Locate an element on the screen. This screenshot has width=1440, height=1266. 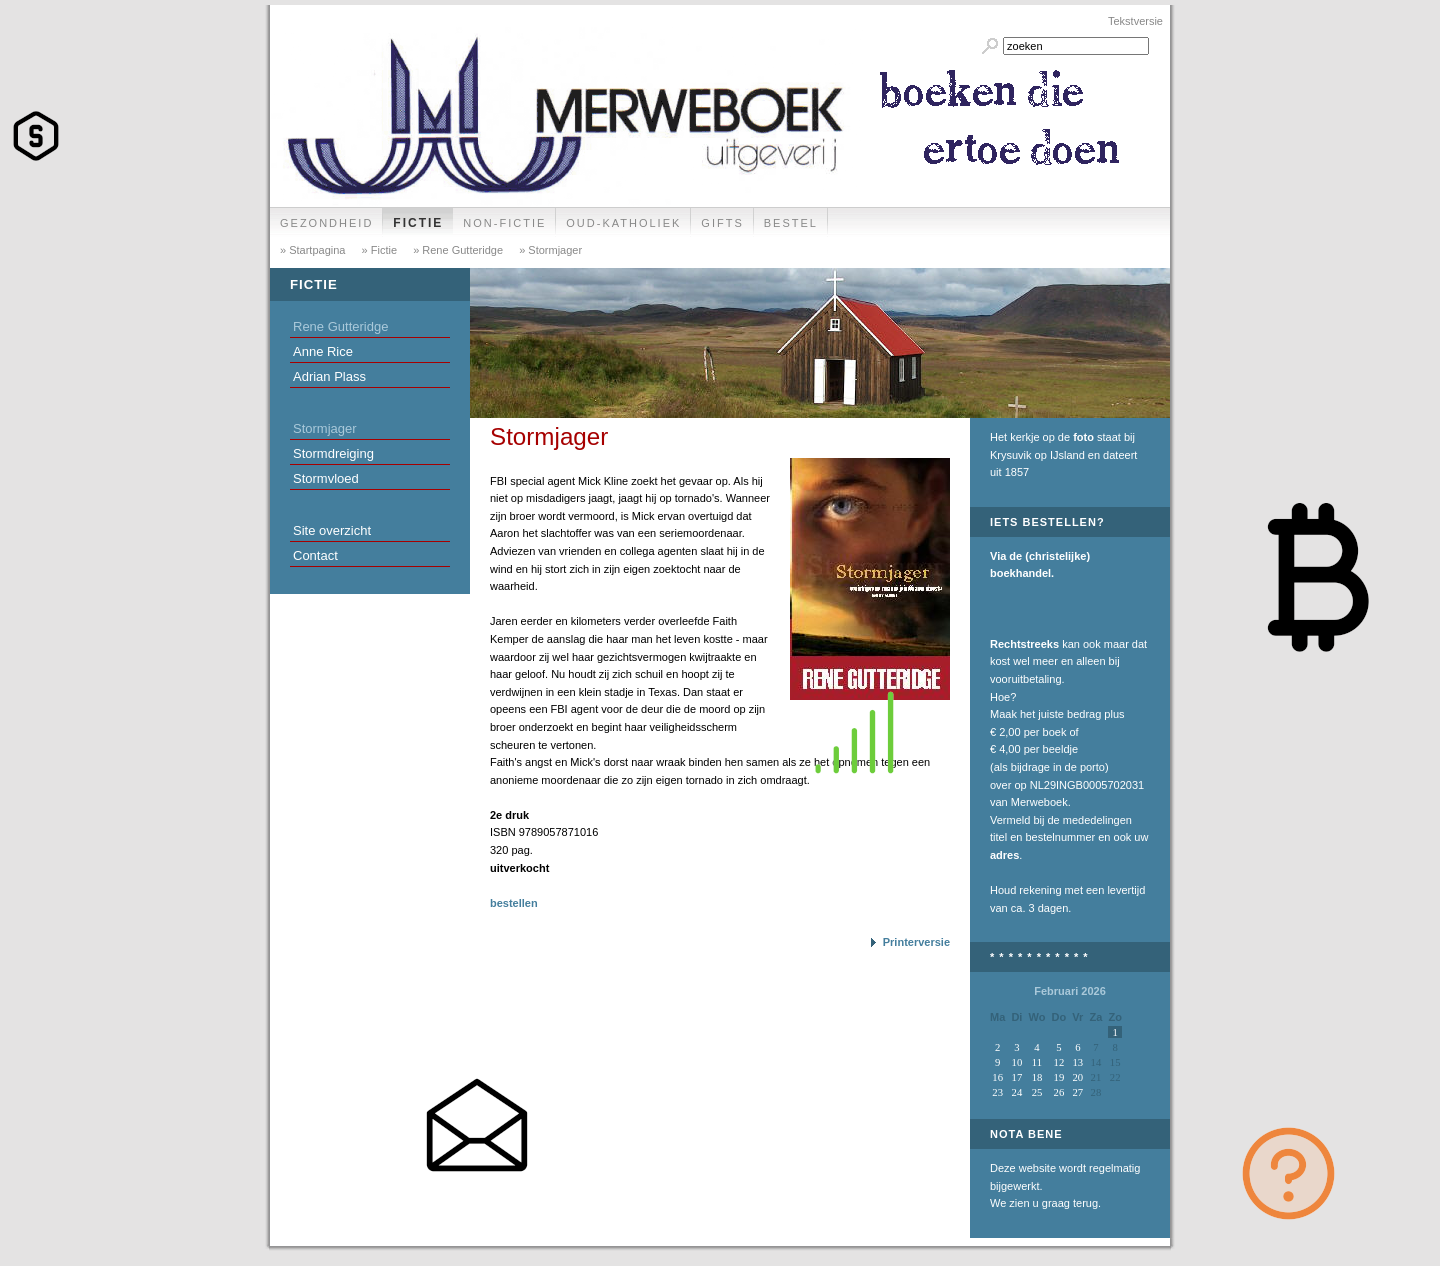
view bitcoin balance or wallet is located at coordinates (1313, 580).